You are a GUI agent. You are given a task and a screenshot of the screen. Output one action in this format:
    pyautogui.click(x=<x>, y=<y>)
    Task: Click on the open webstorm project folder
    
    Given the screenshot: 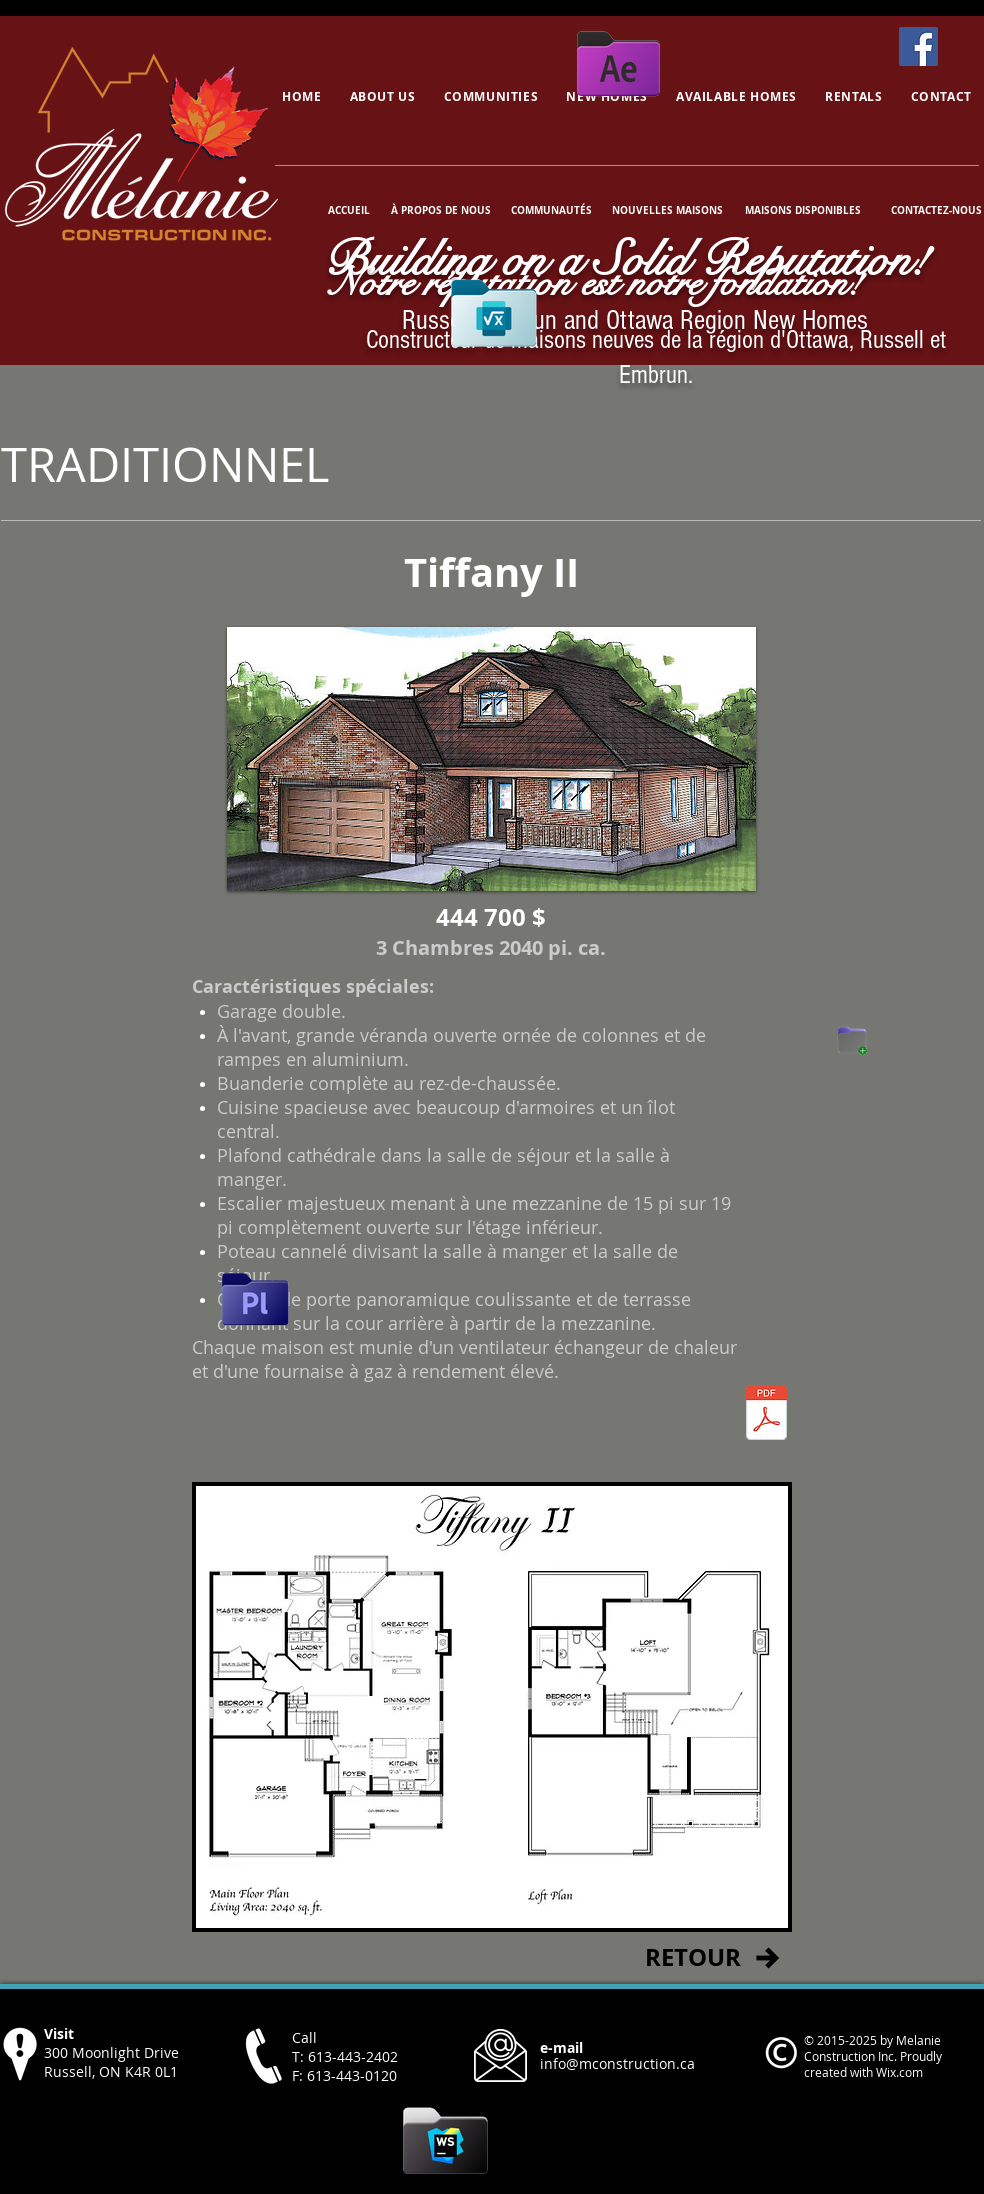 What is the action you would take?
    pyautogui.click(x=445, y=2143)
    